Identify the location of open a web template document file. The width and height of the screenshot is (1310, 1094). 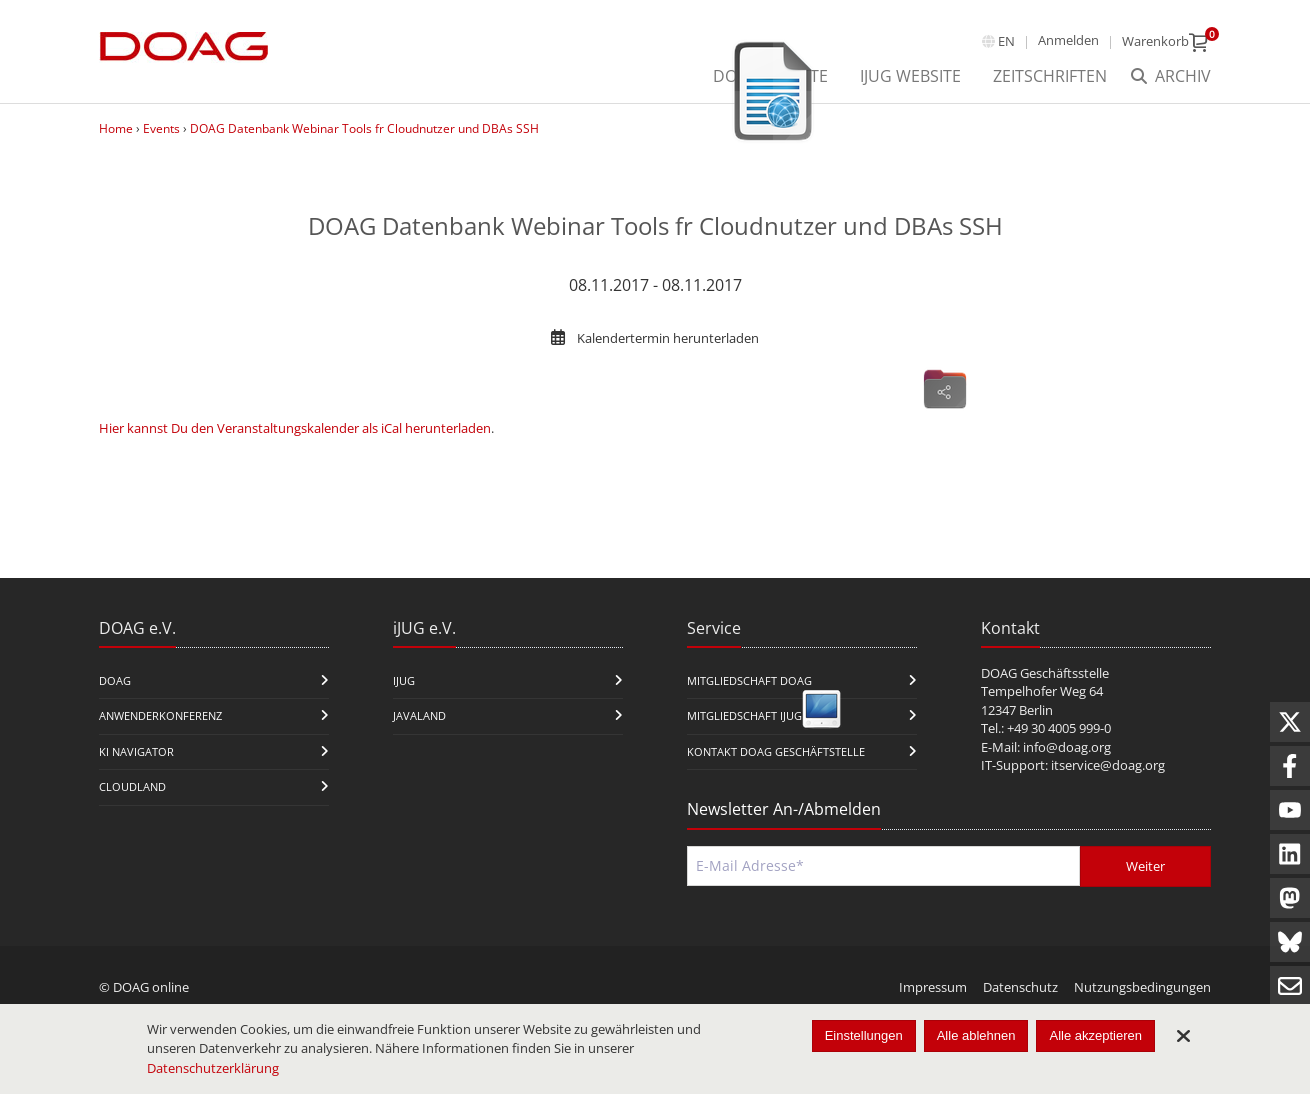
(773, 91).